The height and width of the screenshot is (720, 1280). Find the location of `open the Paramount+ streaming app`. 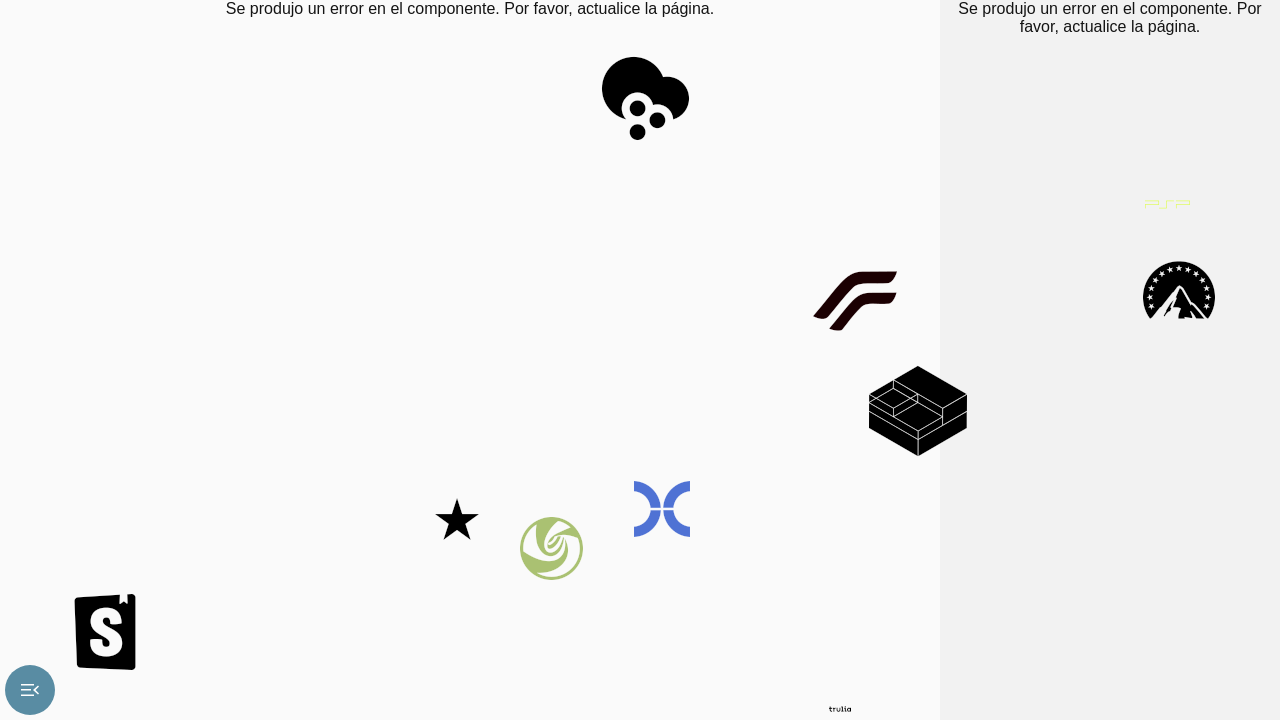

open the Paramount+ streaming app is located at coordinates (1179, 290).